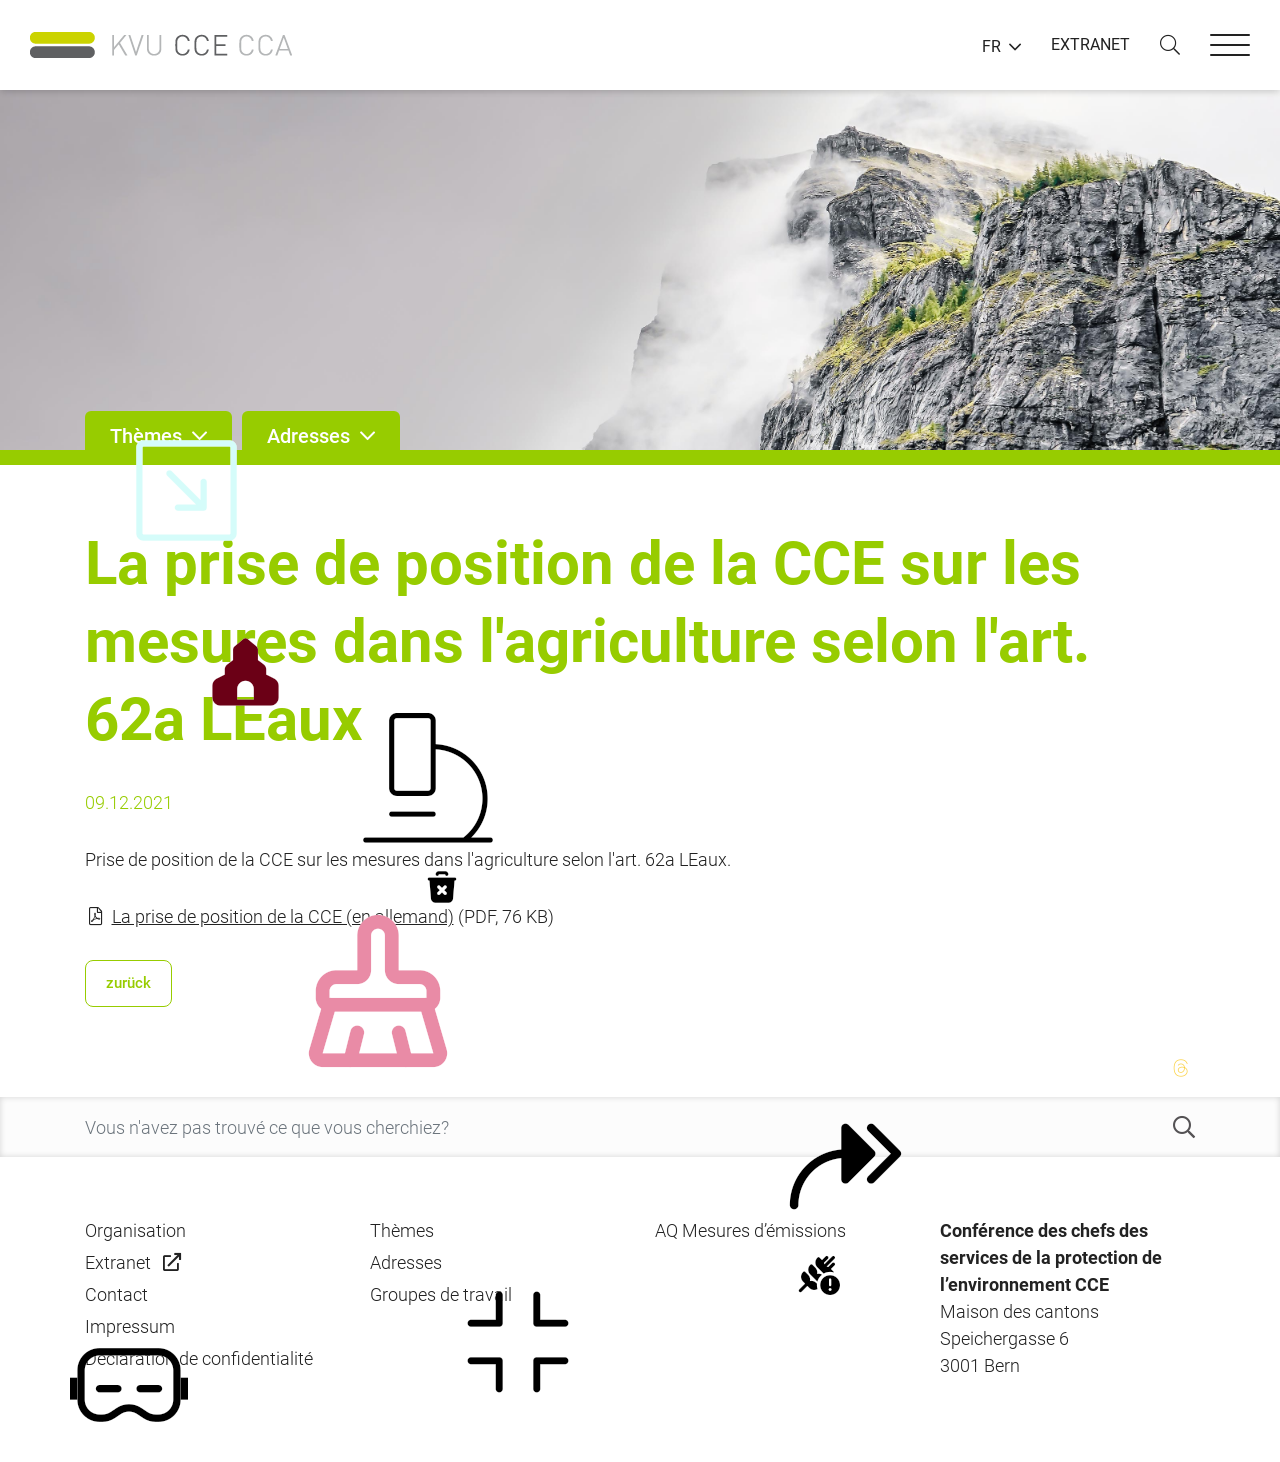 The width and height of the screenshot is (1280, 1462). I want to click on permanently delete item, so click(442, 887).